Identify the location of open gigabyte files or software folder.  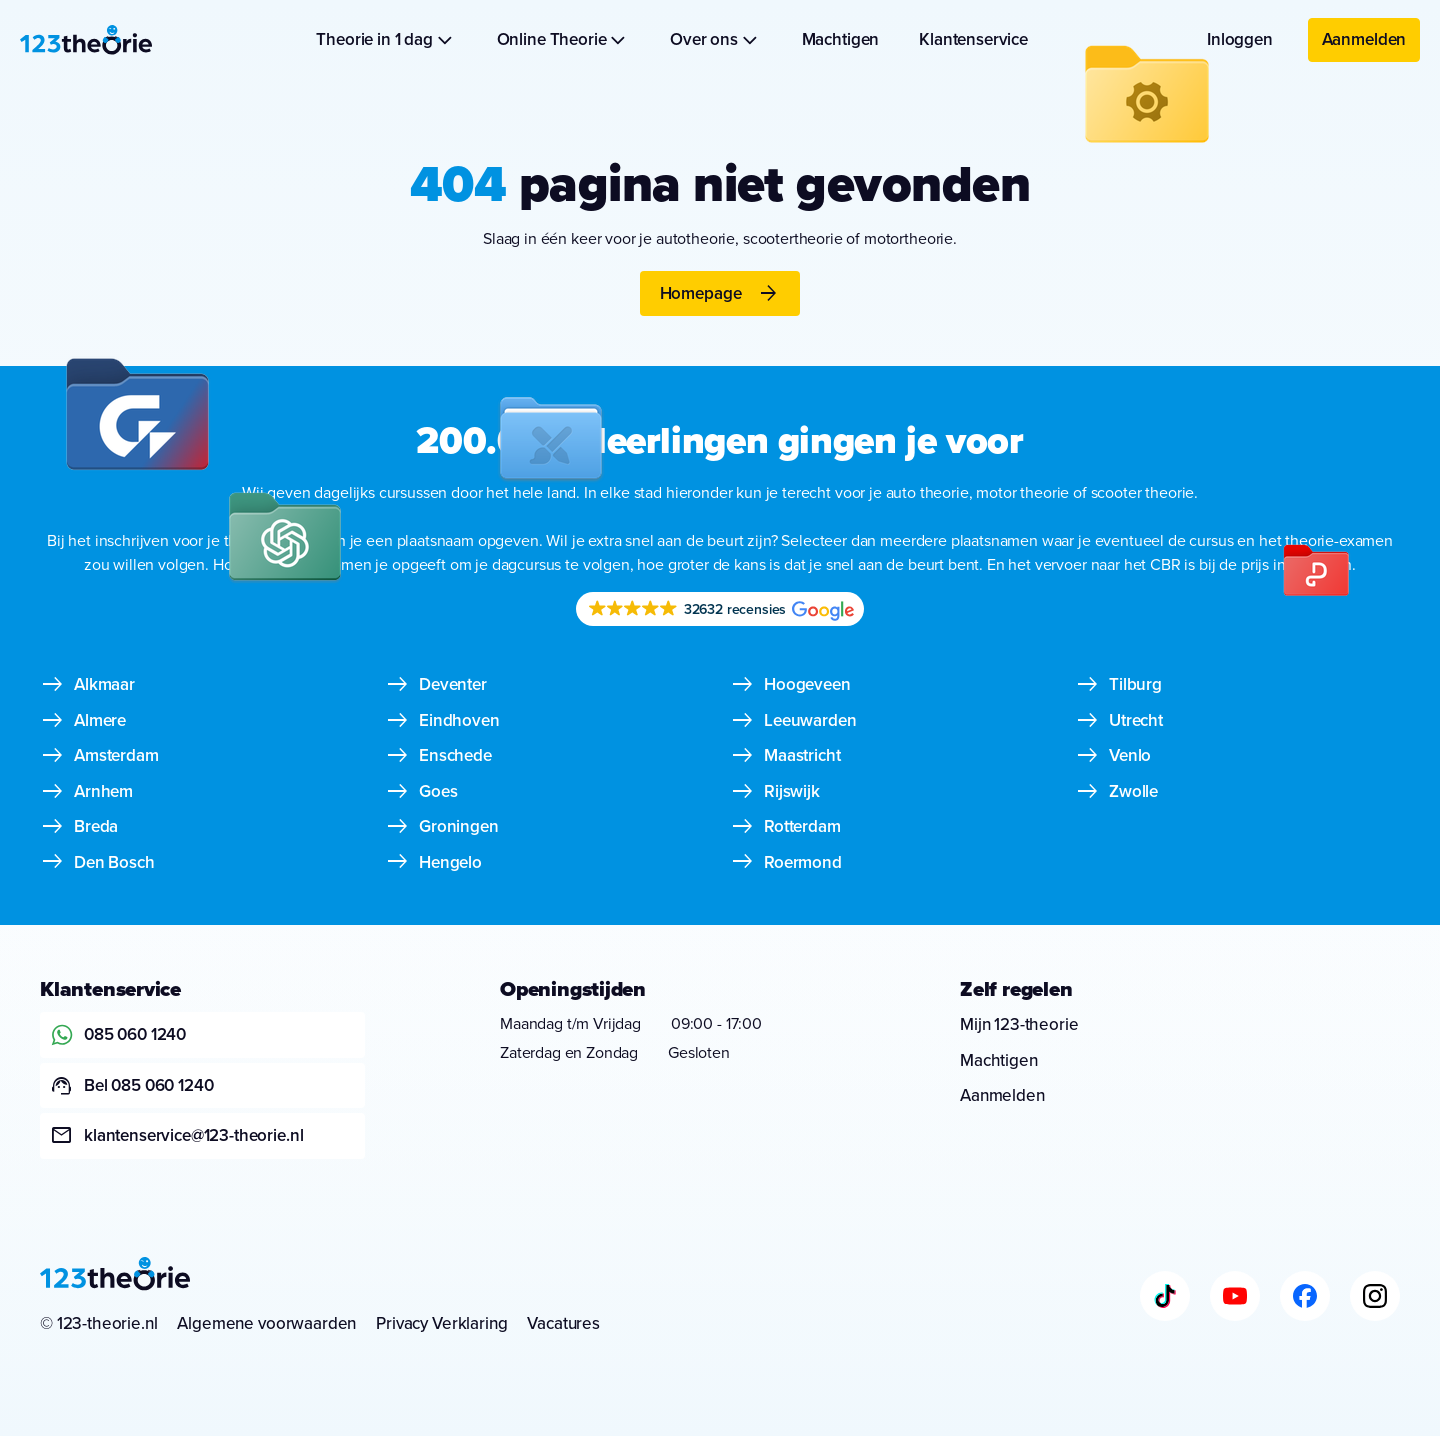
(137, 418).